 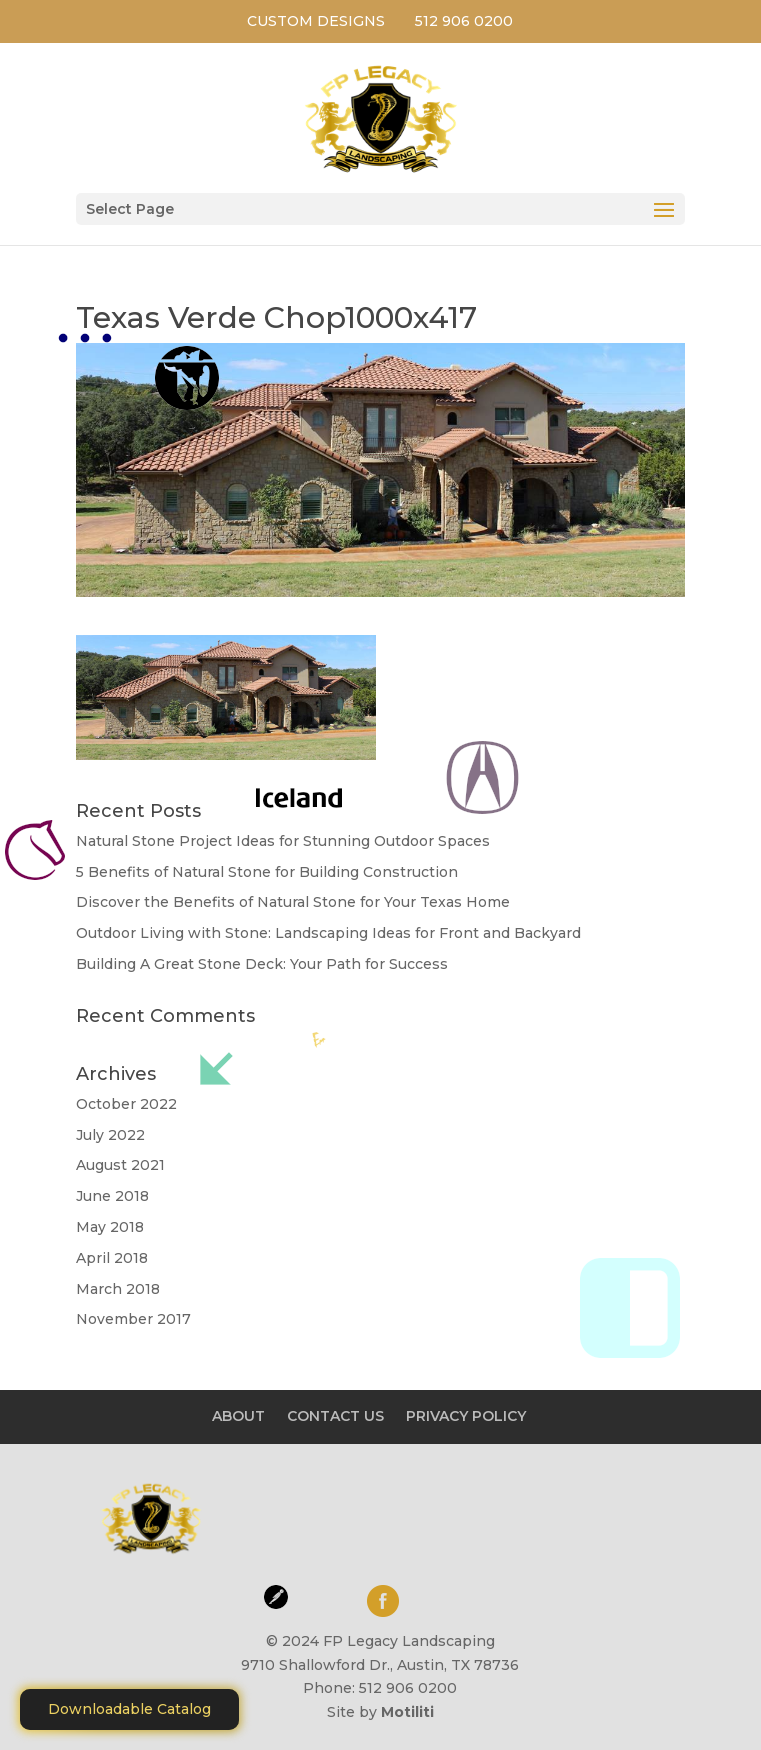 I want to click on navigate to previous or lower-level content, so click(x=216, y=1068).